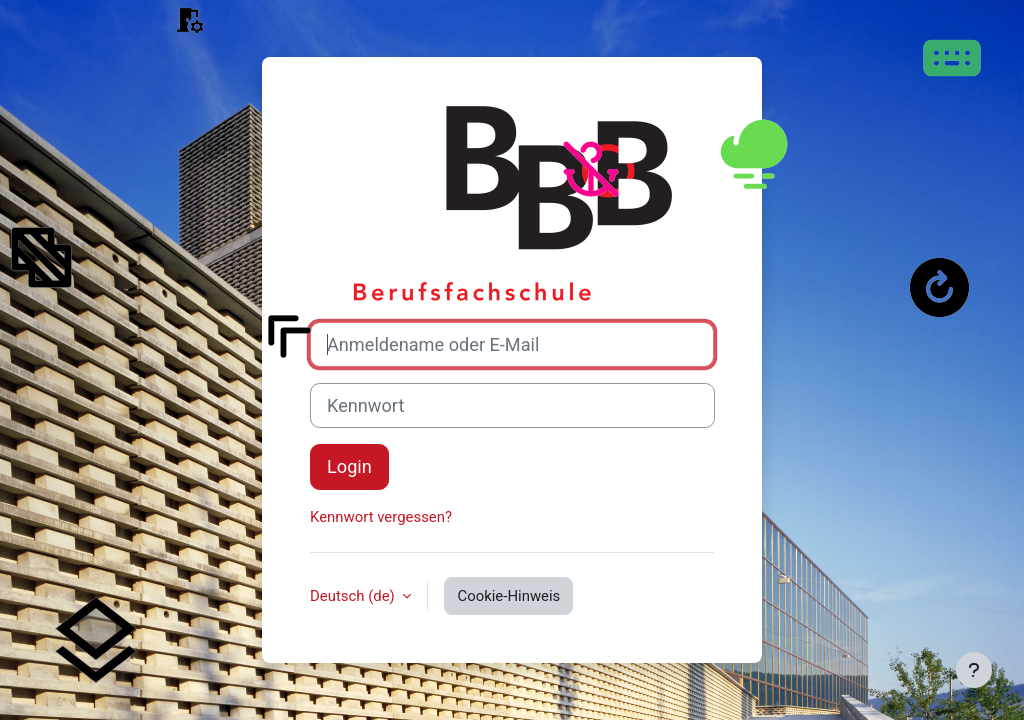  I want to click on adjust room or space settings, so click(189, 20).